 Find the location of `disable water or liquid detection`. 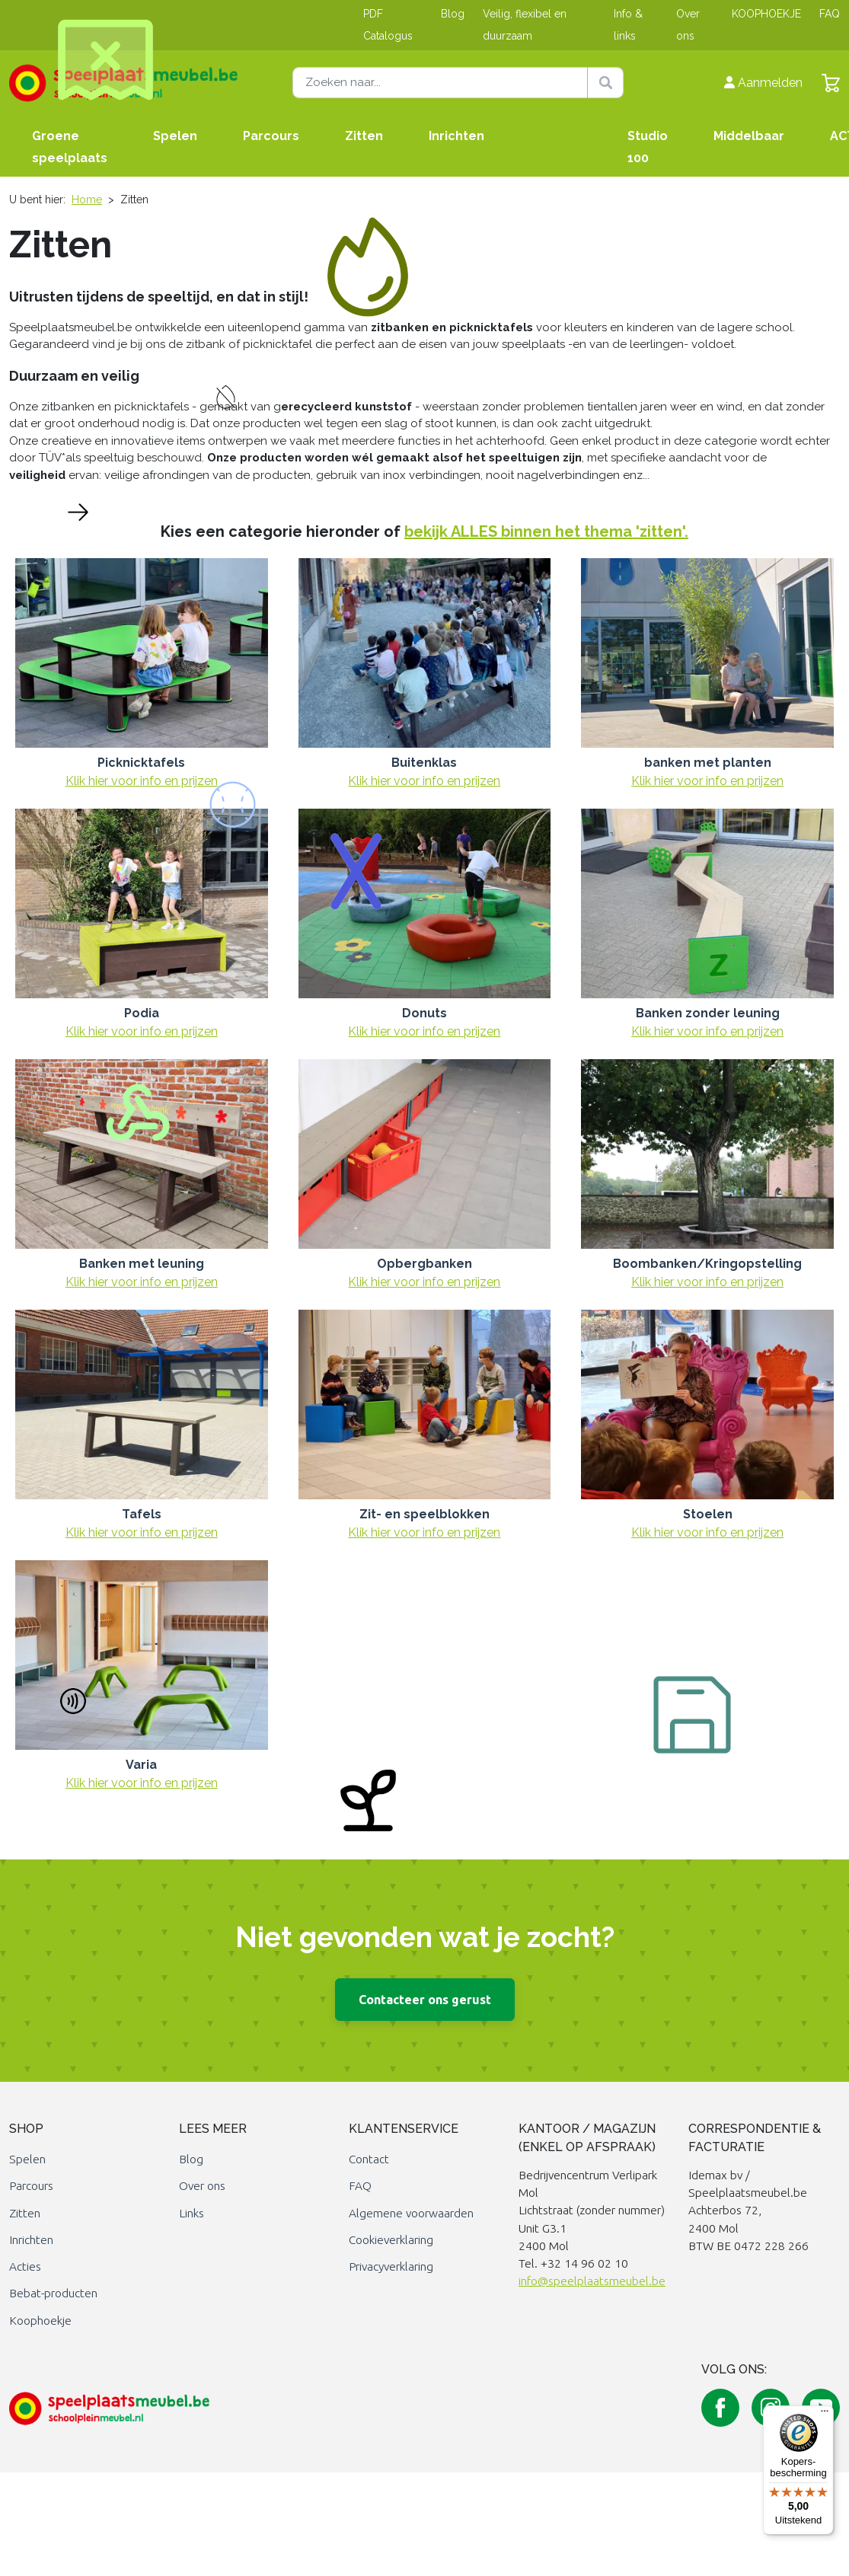

disable water or liquid detection is located at coordinates (225, 397).